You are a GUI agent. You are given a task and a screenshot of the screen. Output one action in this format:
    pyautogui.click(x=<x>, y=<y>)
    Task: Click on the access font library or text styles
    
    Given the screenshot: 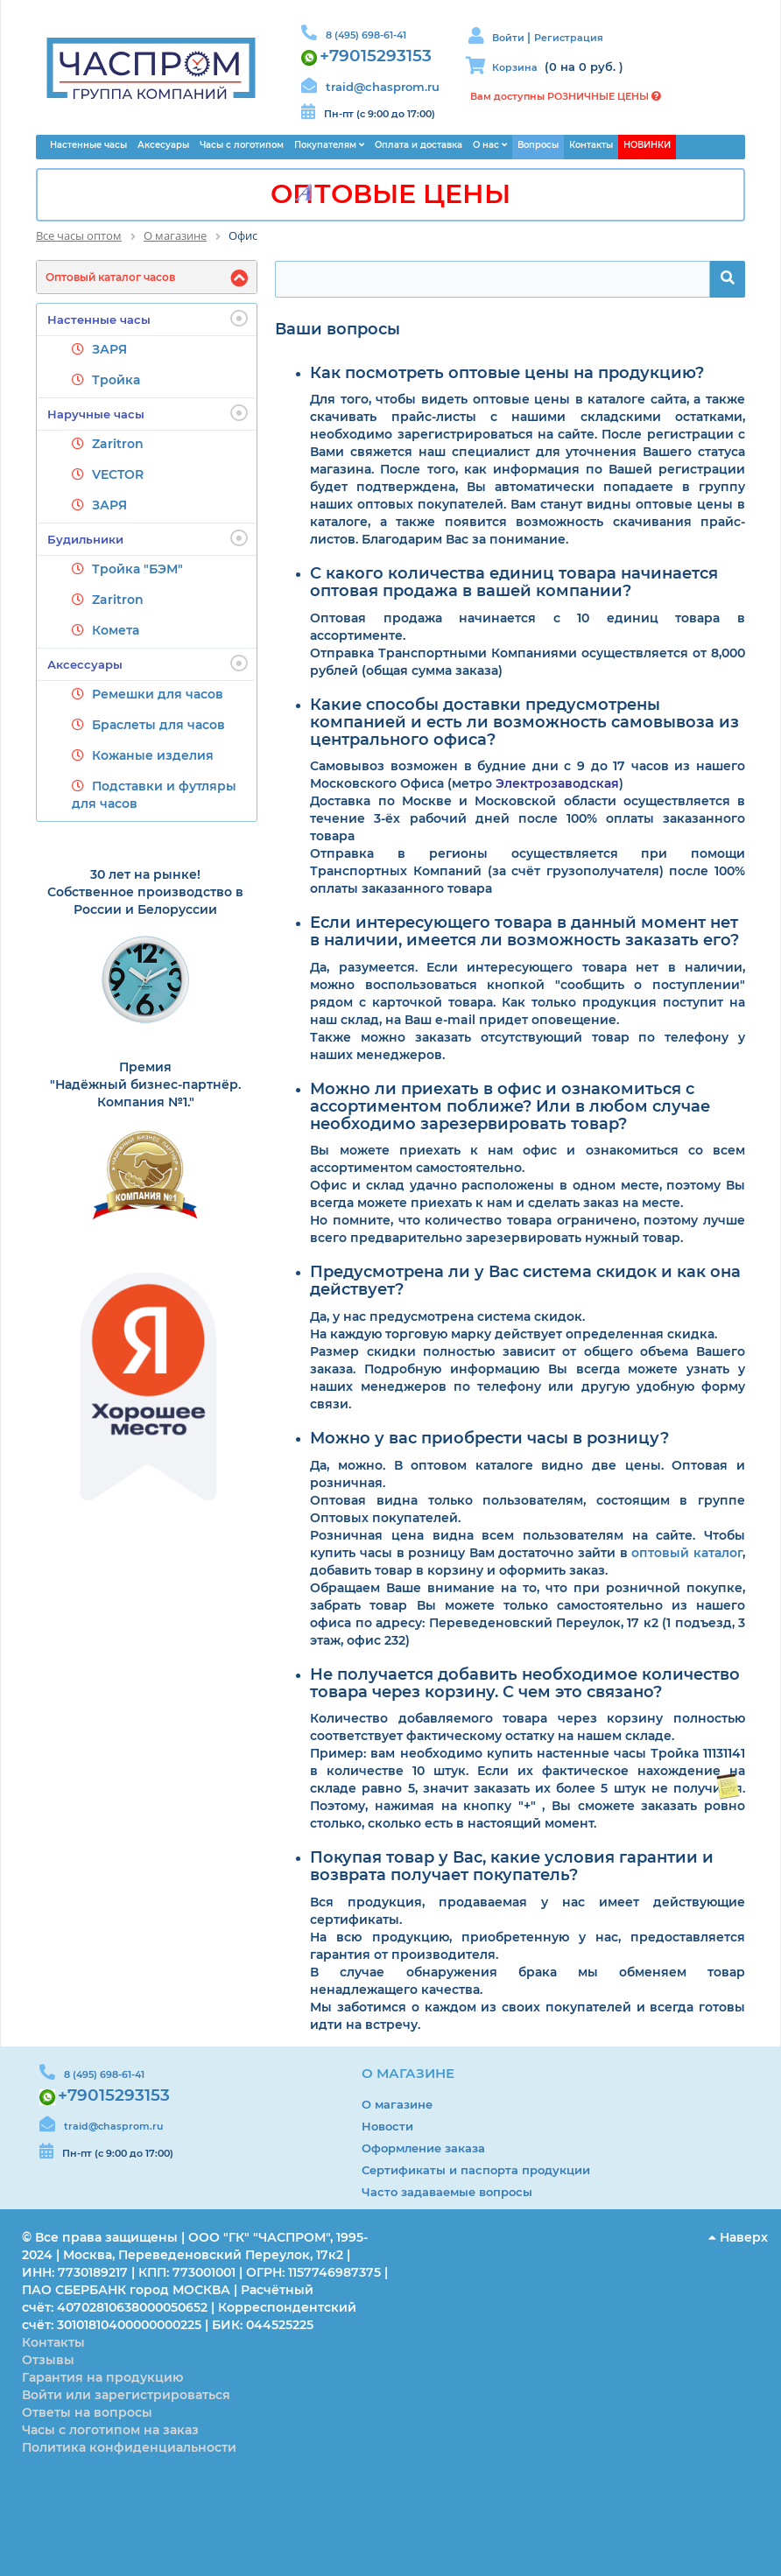 What is the action you would take?
    pyautogui.click(x=303, y=192)
    